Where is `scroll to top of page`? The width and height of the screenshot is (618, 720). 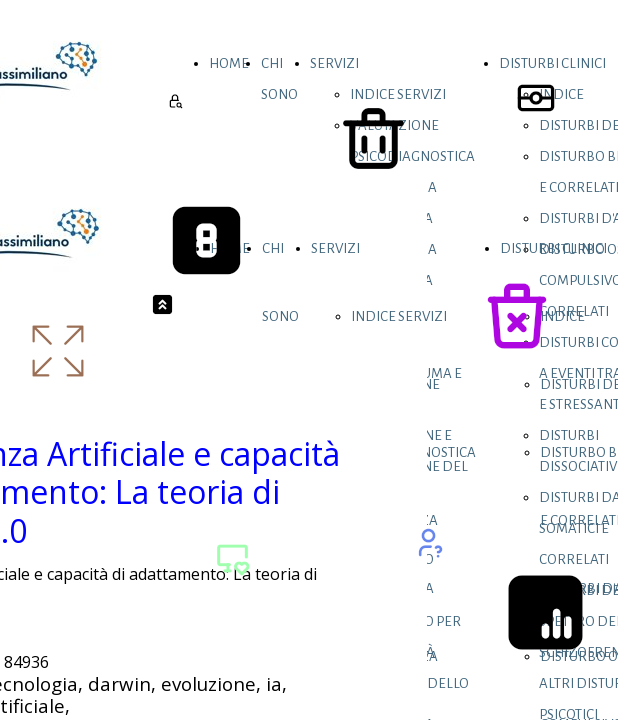
scroll to top of page is located at coordinates (162, 304).